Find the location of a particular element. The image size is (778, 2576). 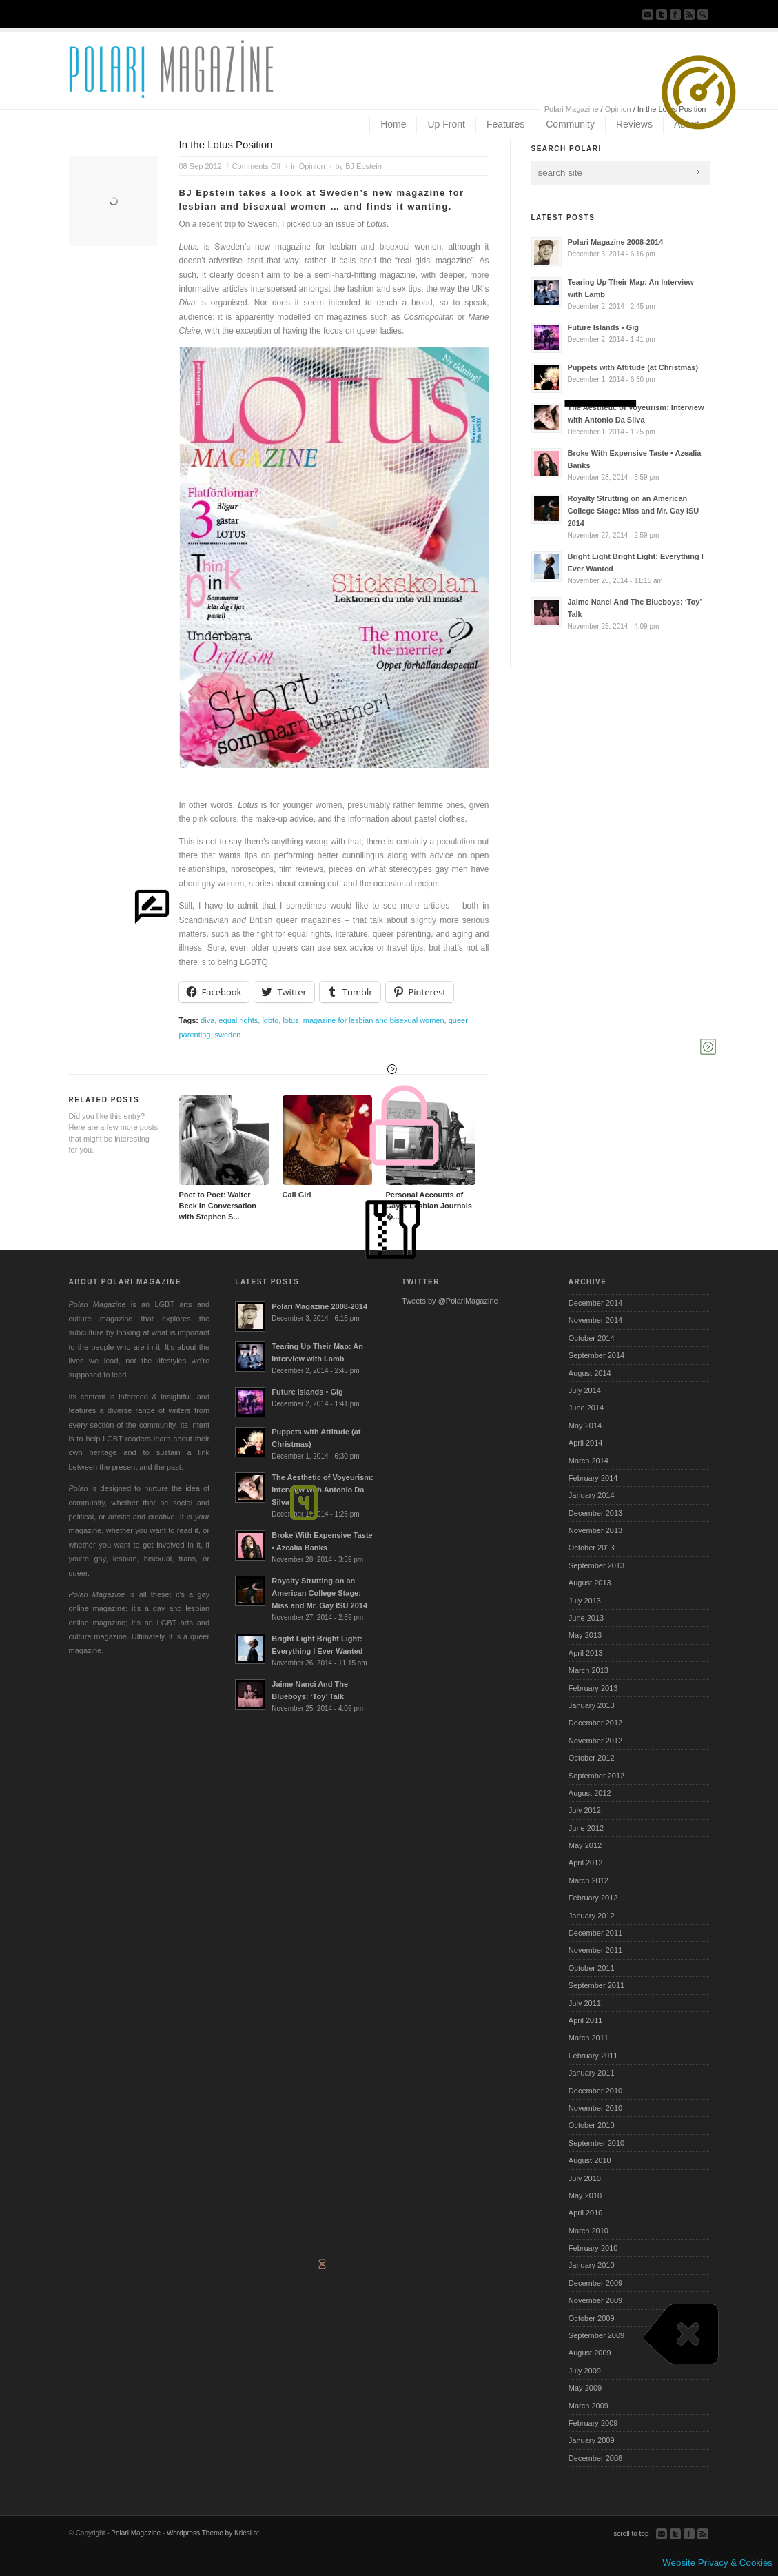

access laundry or appliance controls is located at coordinates (708, 1046).